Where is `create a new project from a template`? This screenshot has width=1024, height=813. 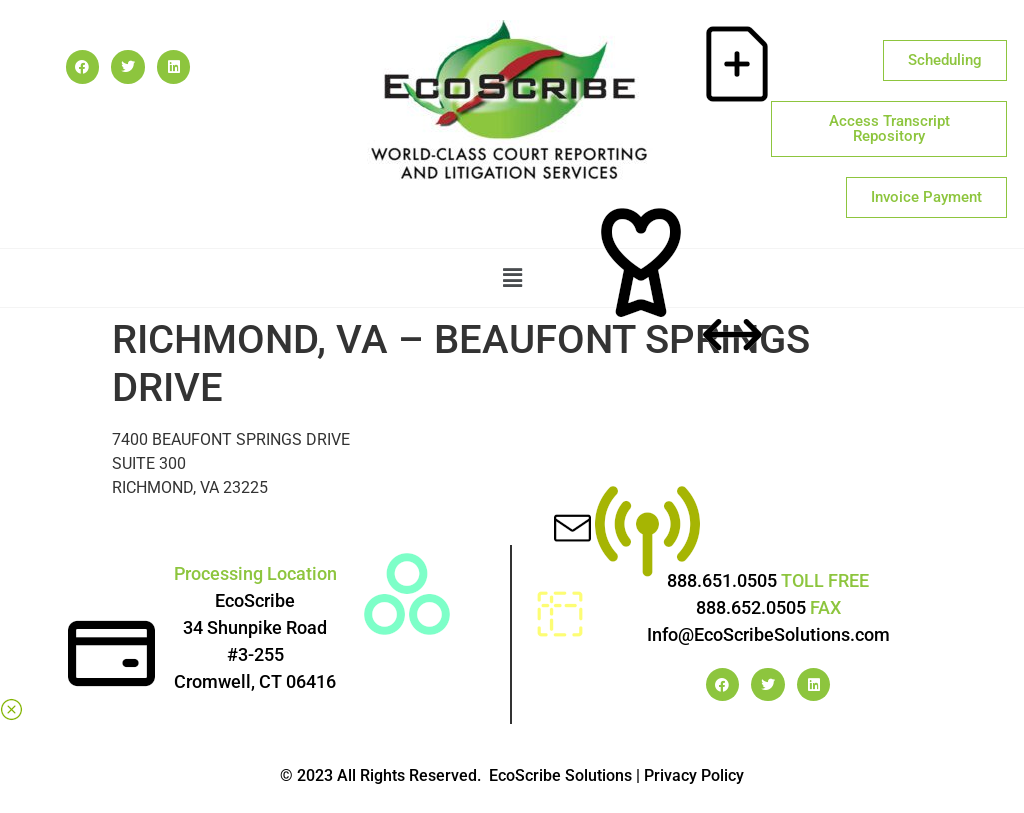
create a new project from a template is located at coordinates (560, 614).